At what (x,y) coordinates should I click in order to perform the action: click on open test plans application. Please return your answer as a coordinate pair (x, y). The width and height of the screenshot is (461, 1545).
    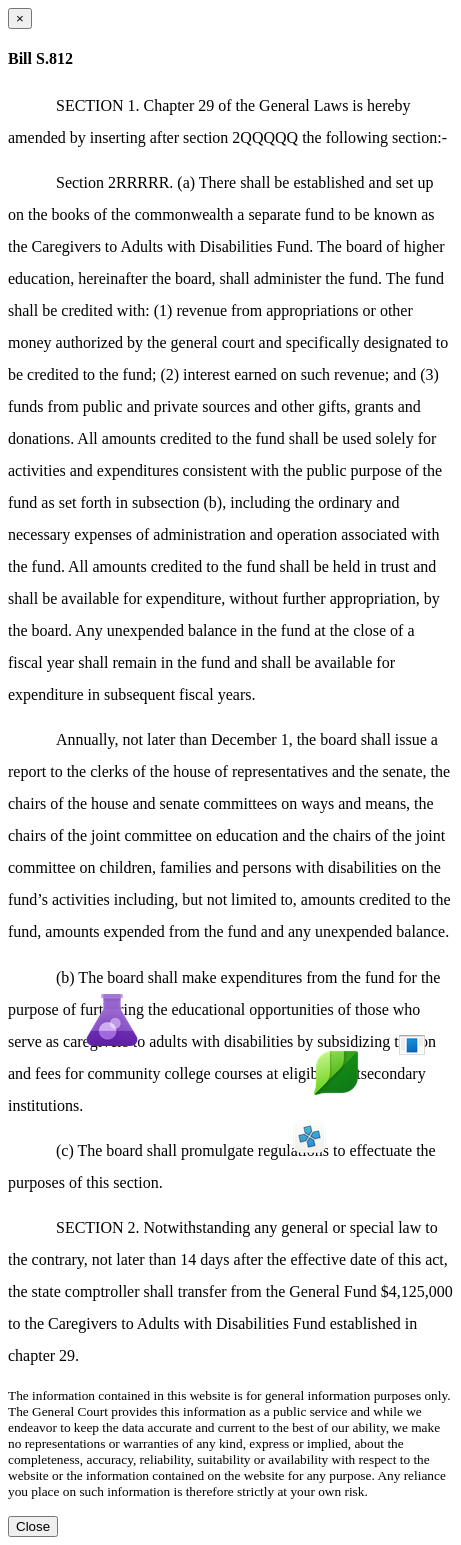
    Looking at the image, I should click on (112, 1020).